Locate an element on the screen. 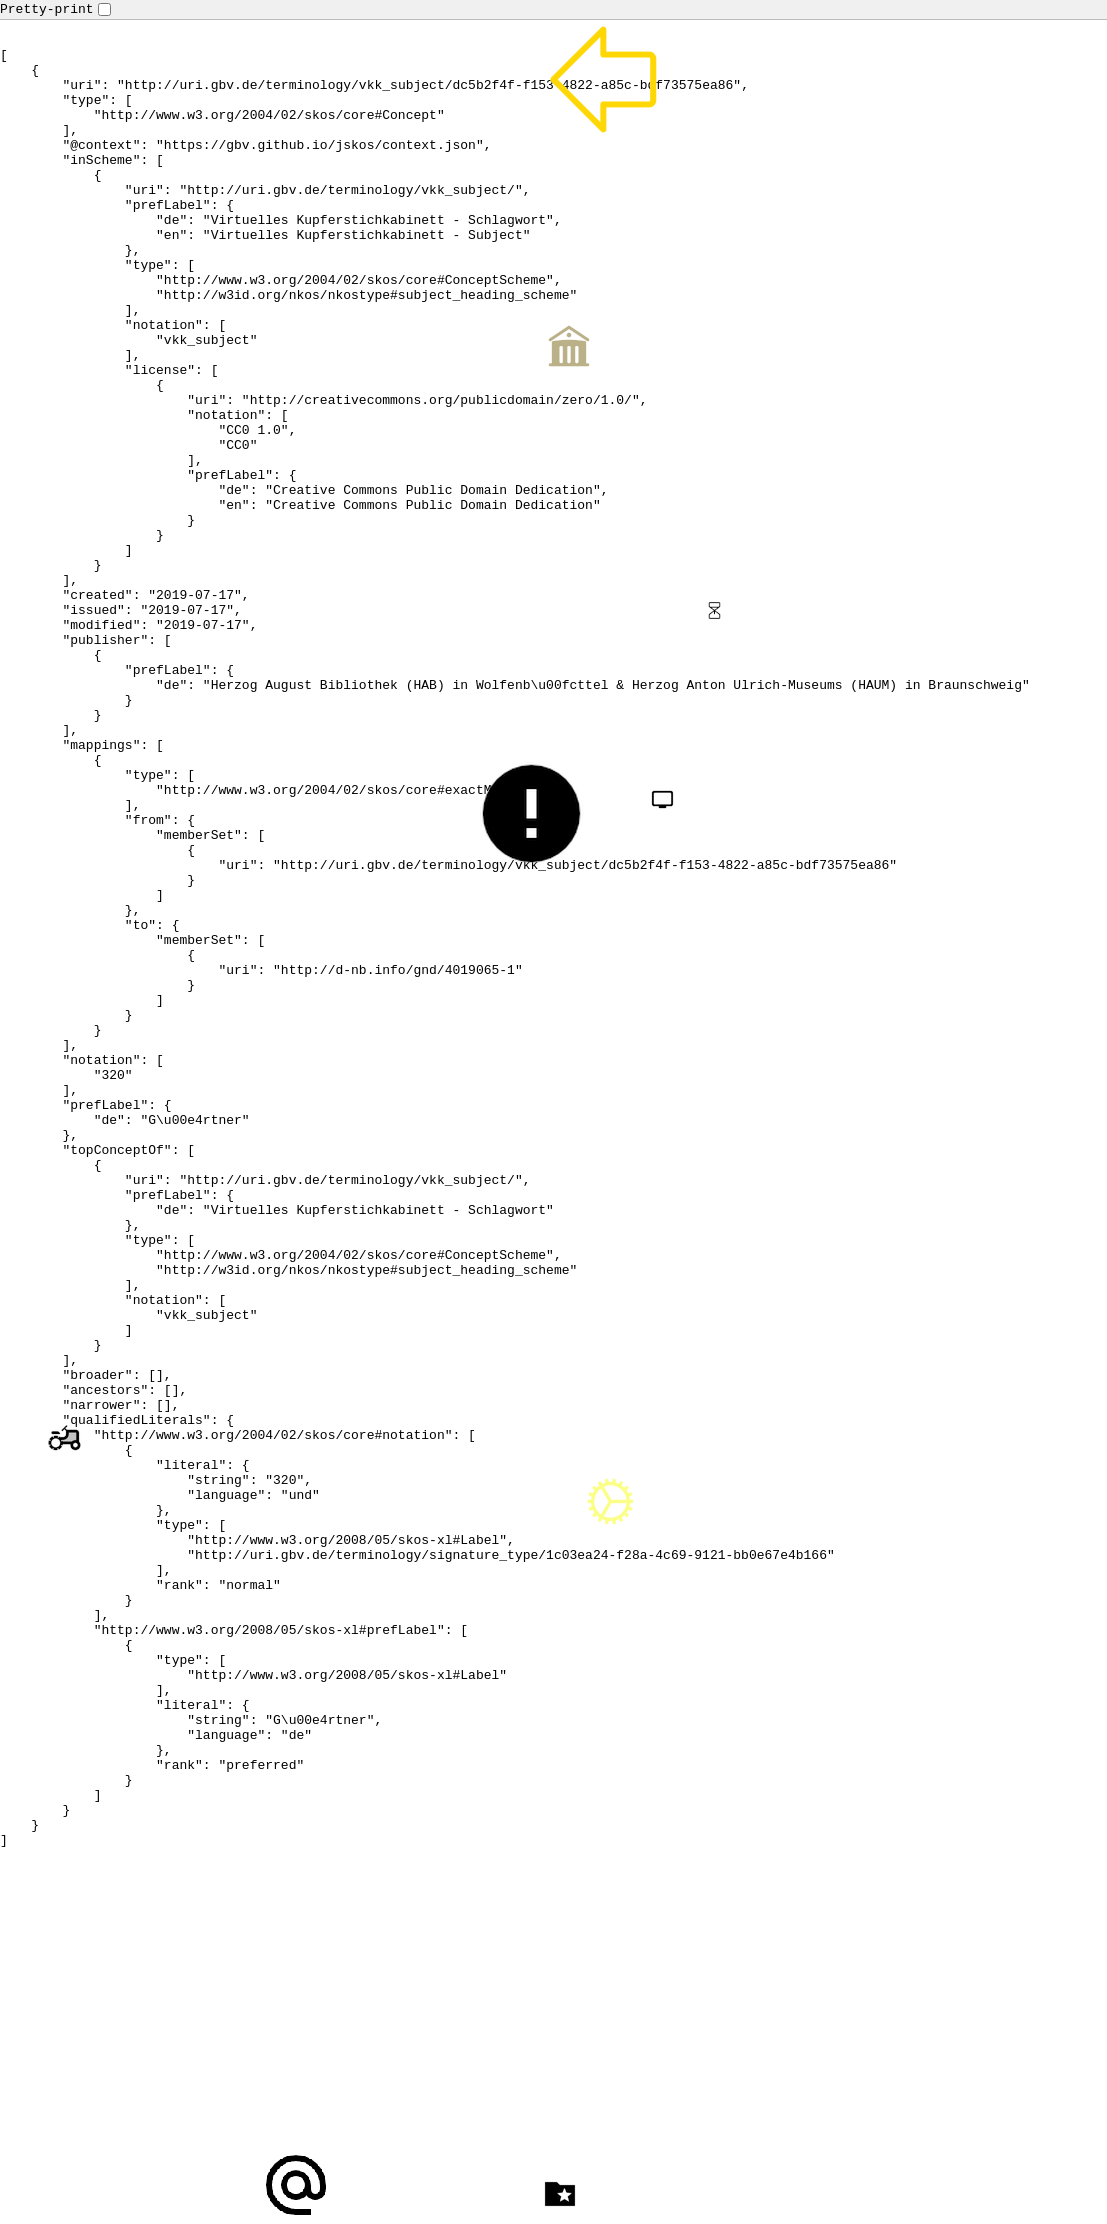 Image resolution: width=1107 pixels, height=2224 pixels. access settings or preferences is located at coordinates (610, 1501).